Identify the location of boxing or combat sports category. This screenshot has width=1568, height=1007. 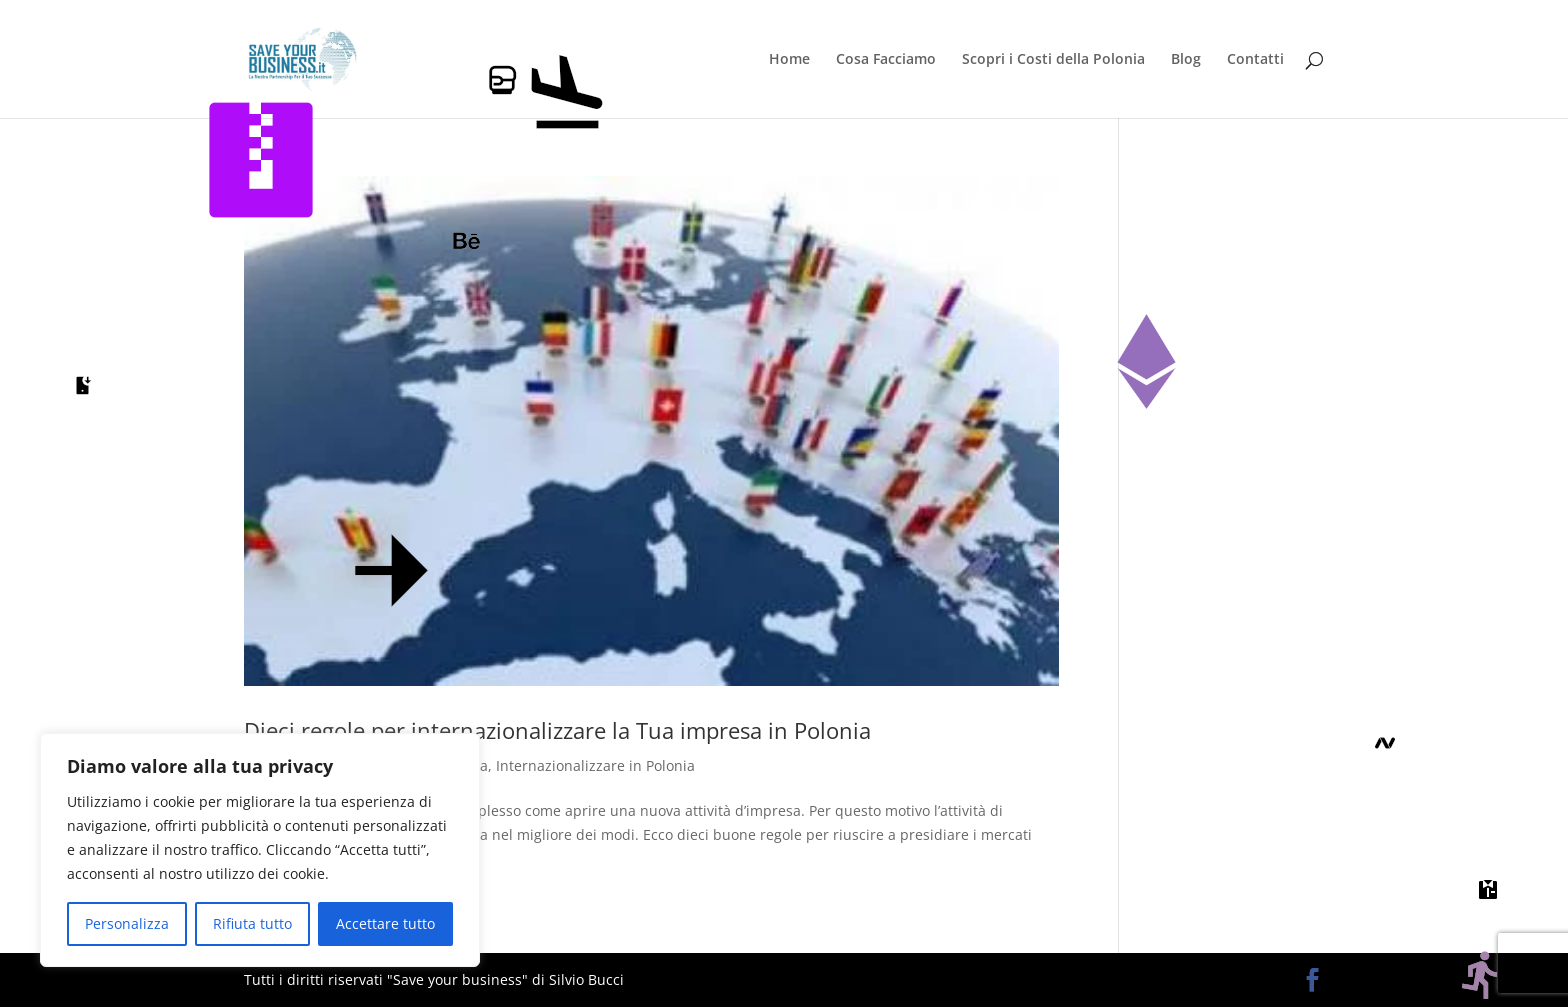
(502, 80).